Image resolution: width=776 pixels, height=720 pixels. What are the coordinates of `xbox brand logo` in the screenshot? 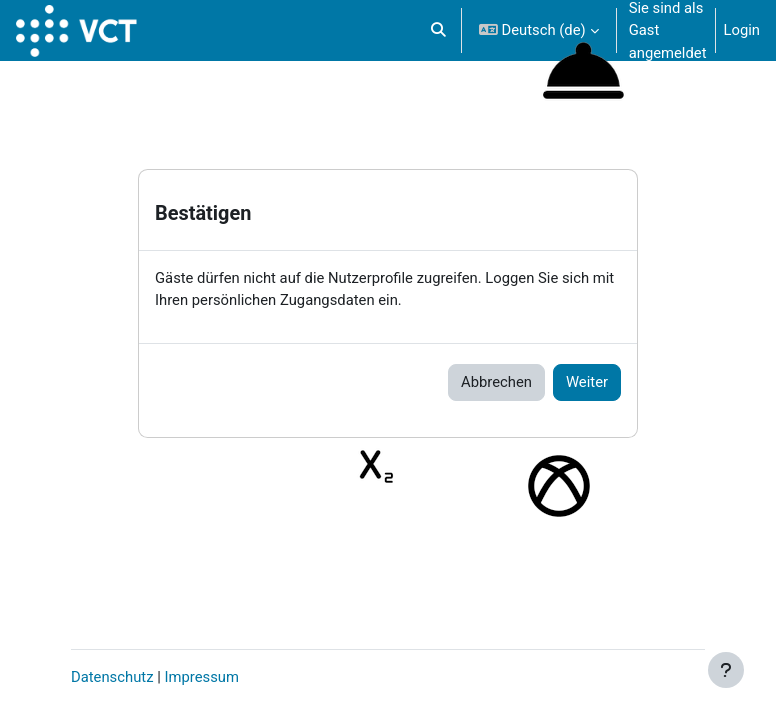 It's located at (559, 486).